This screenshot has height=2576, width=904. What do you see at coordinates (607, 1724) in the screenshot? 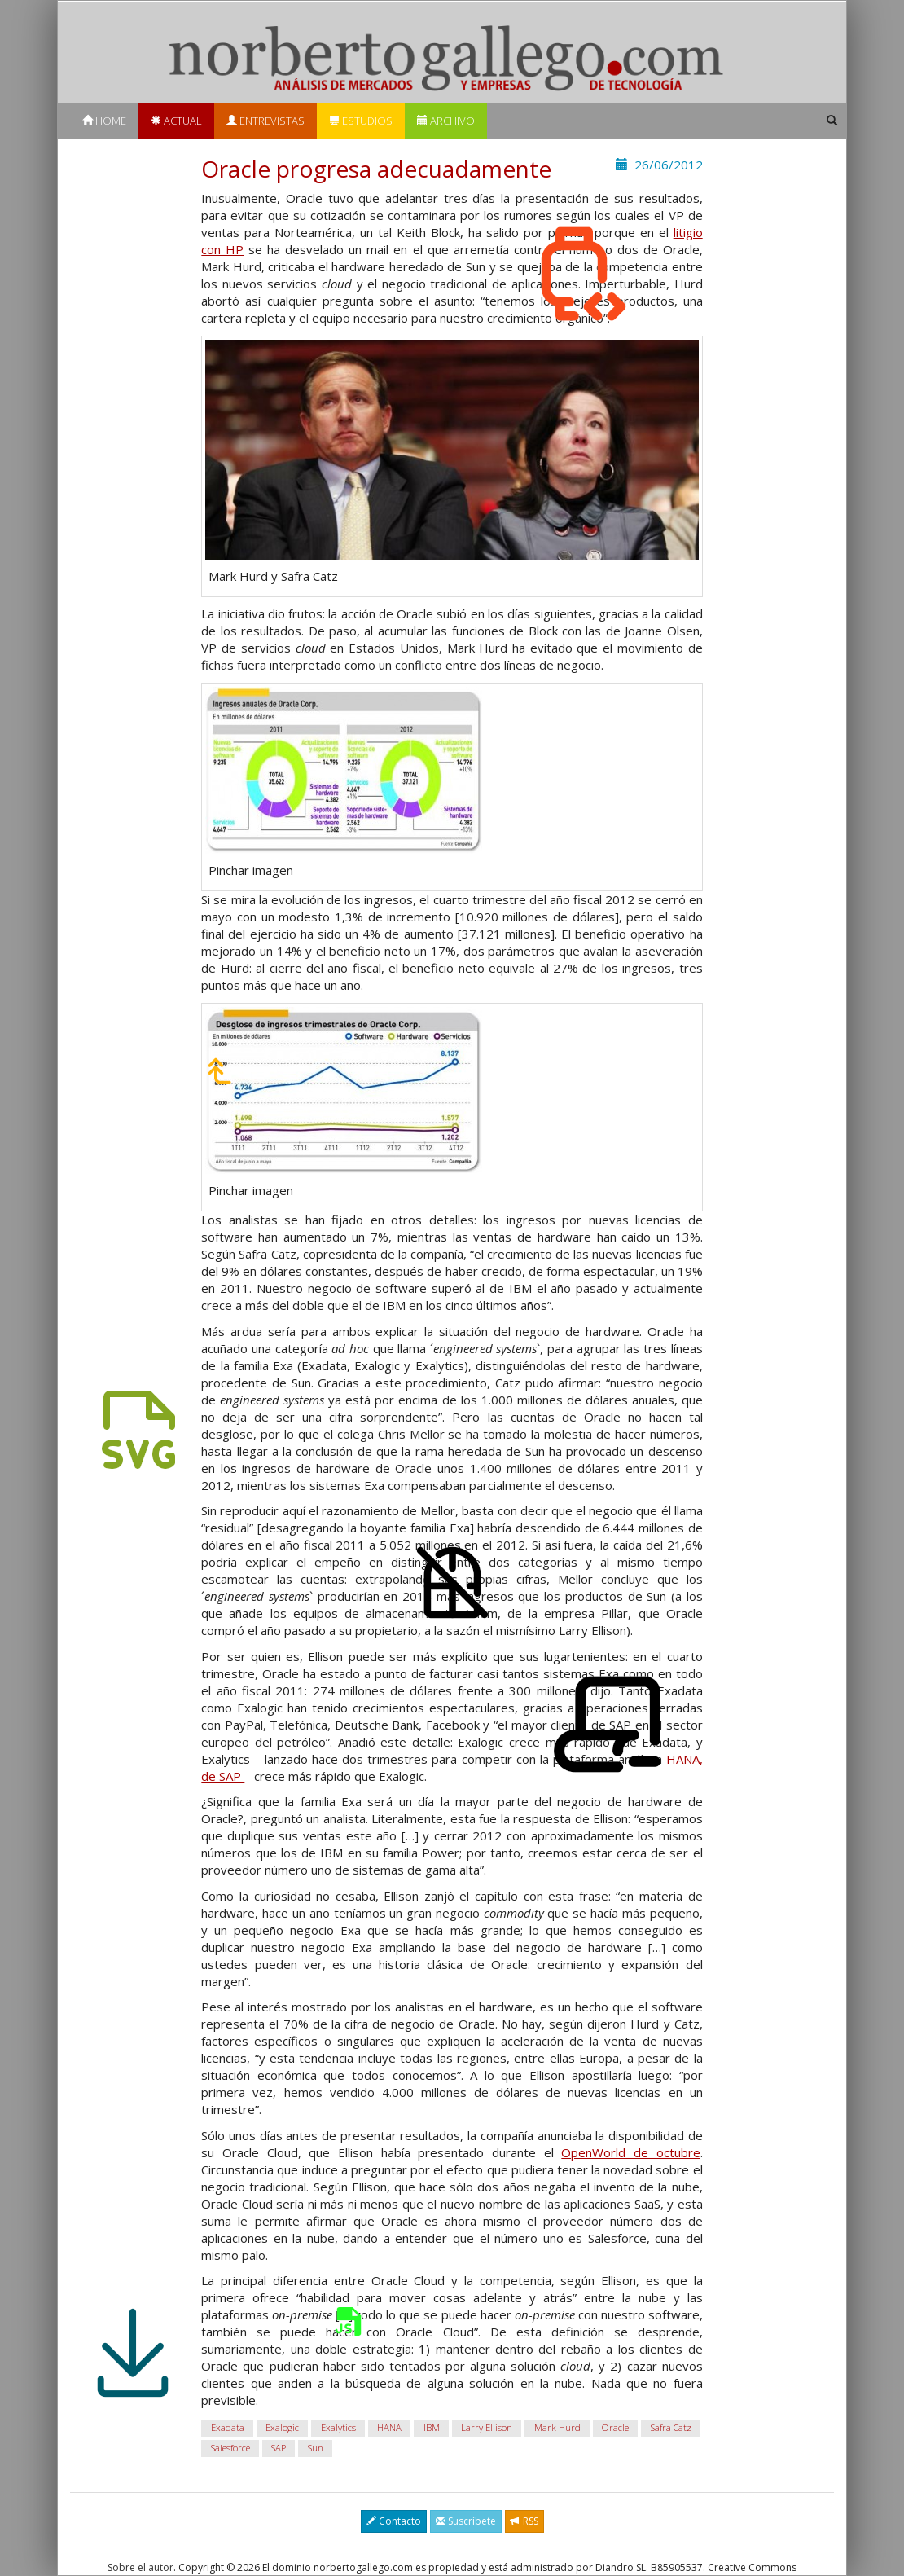
I see `remove a script or code file` at bounding box center [607, 1724].